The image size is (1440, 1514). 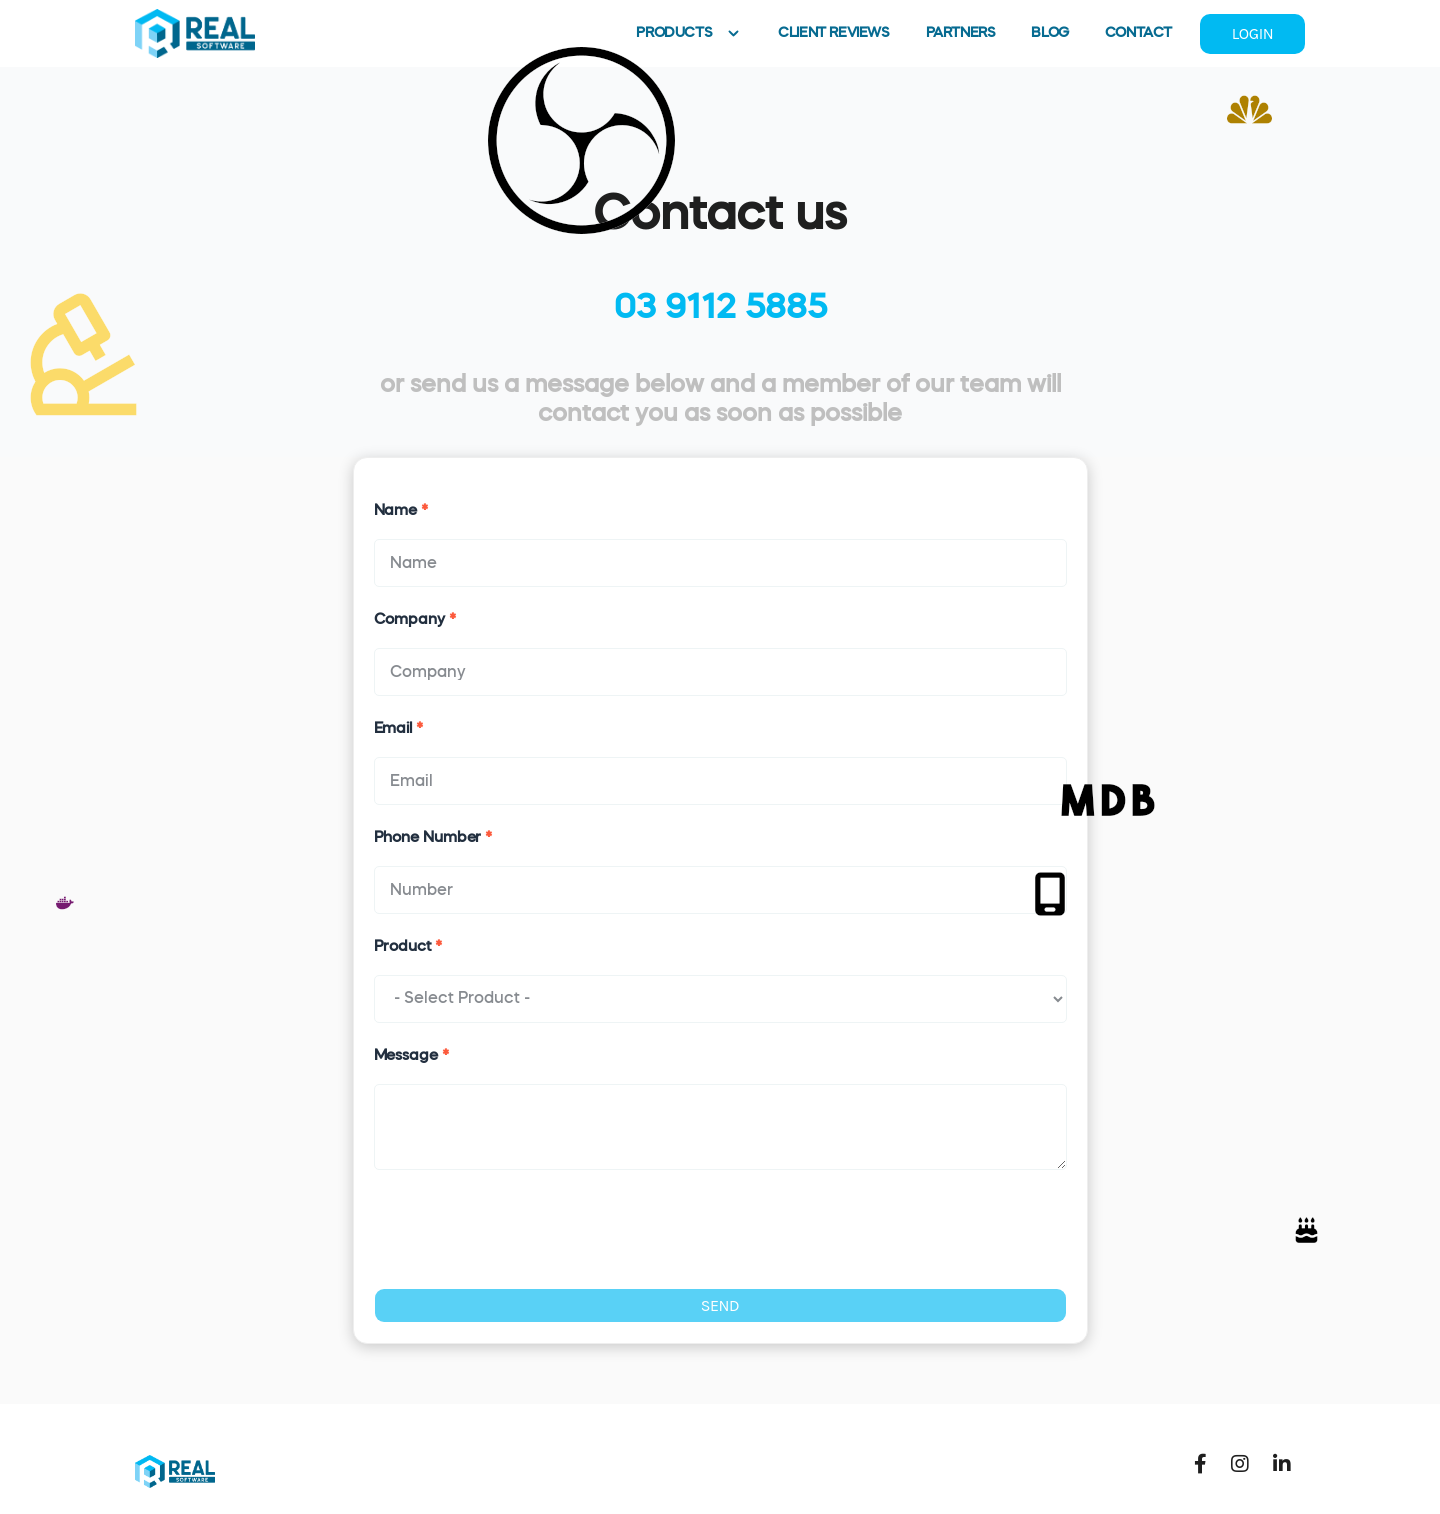 What do you see at coordinates (1306, 1230) in the screenshot?
I see `view birthday or celebration reminders` at bounding box center [1306, 1230].